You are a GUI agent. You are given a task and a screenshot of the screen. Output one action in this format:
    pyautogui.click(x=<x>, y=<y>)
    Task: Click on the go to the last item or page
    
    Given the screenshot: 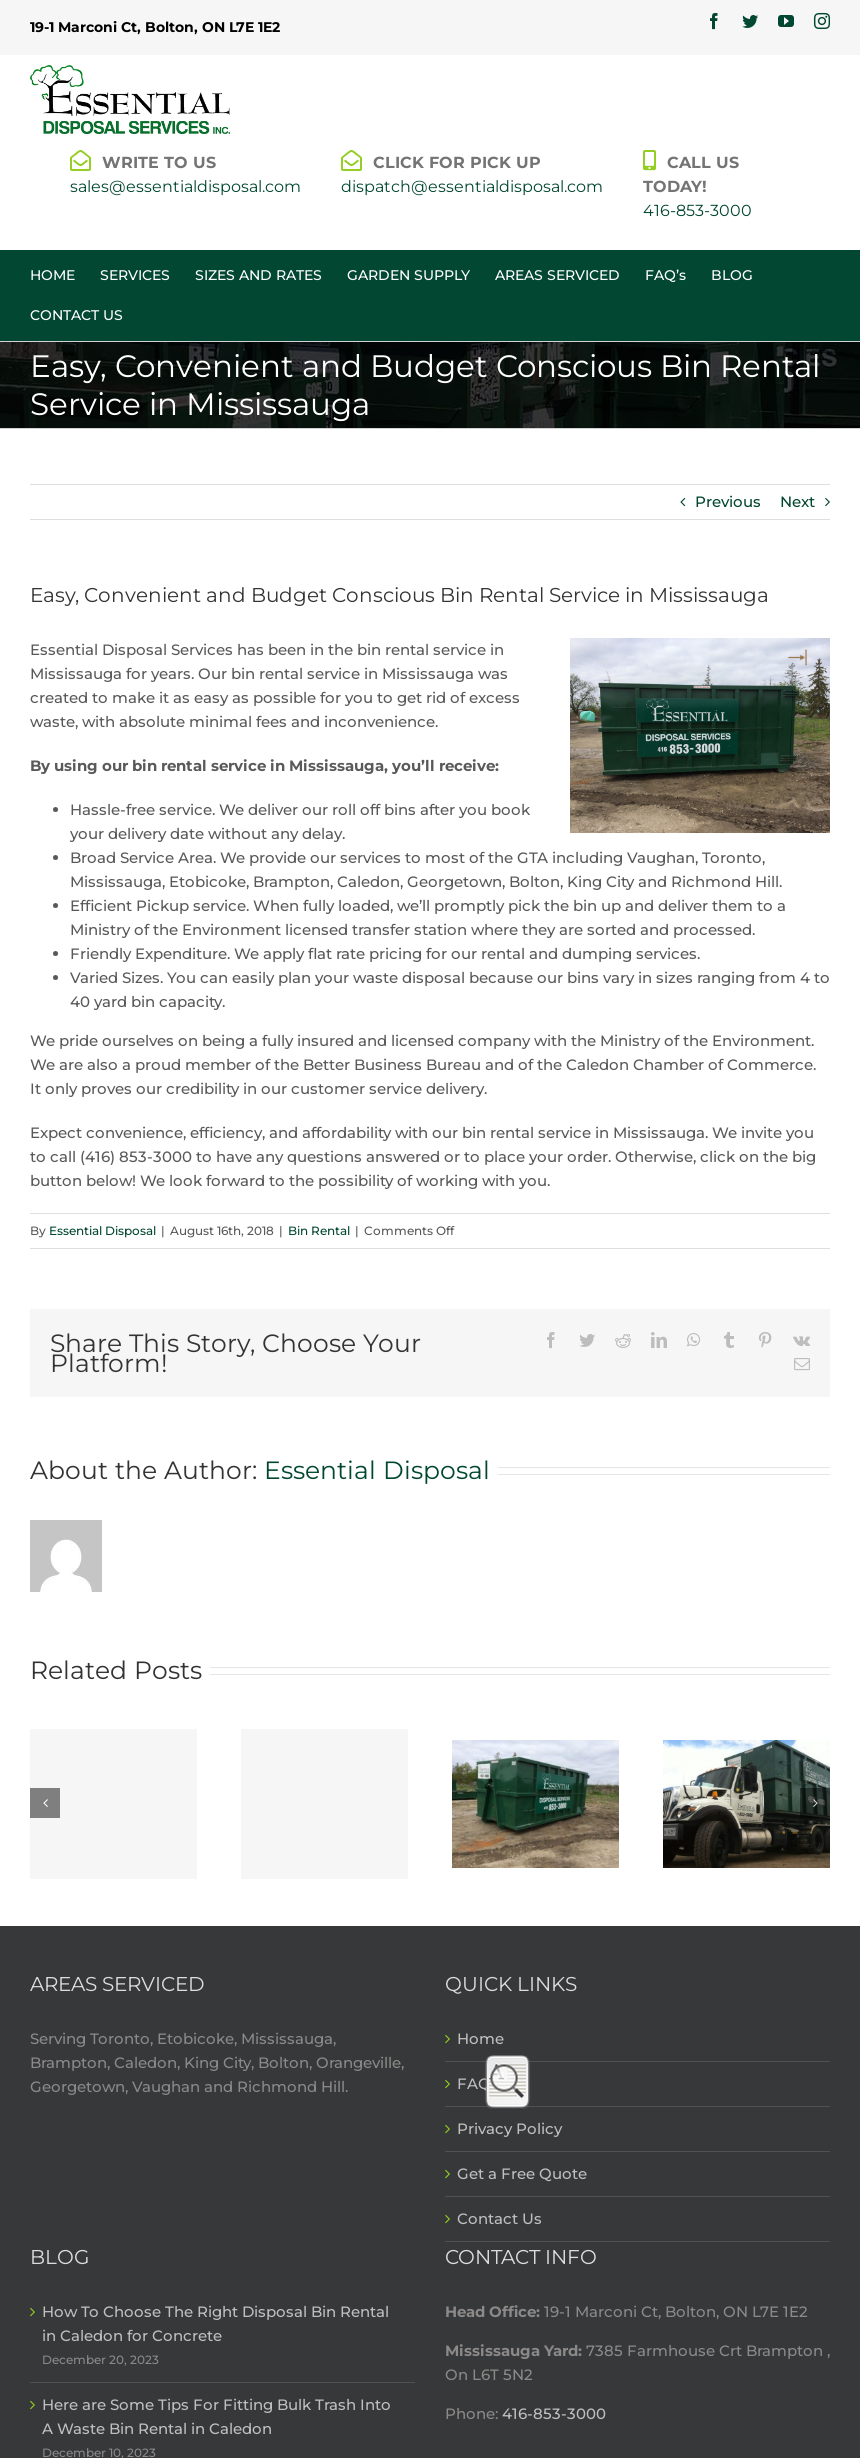 What is the action you would take?
    pyautogui.click(x=797, y=657)
    